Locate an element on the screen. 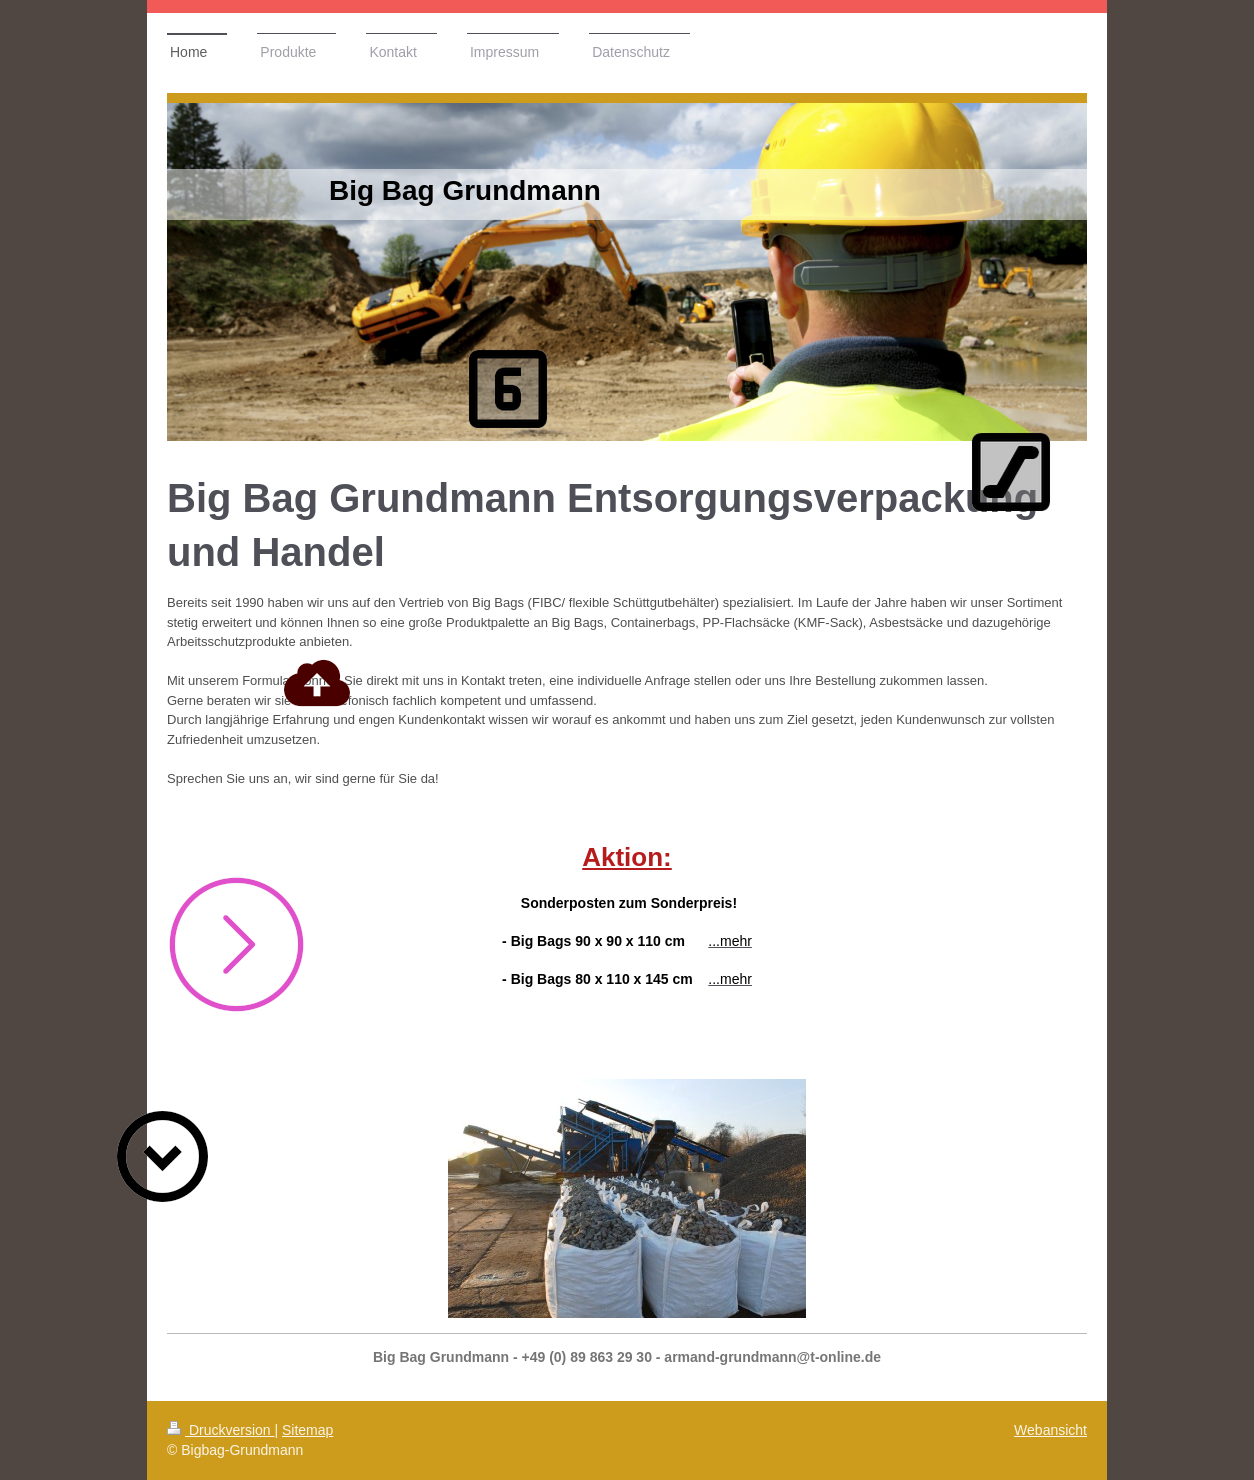 This screenshot has width=1254, height=1480. indicates escalator access nearby is located at coordinates (1011, 472).